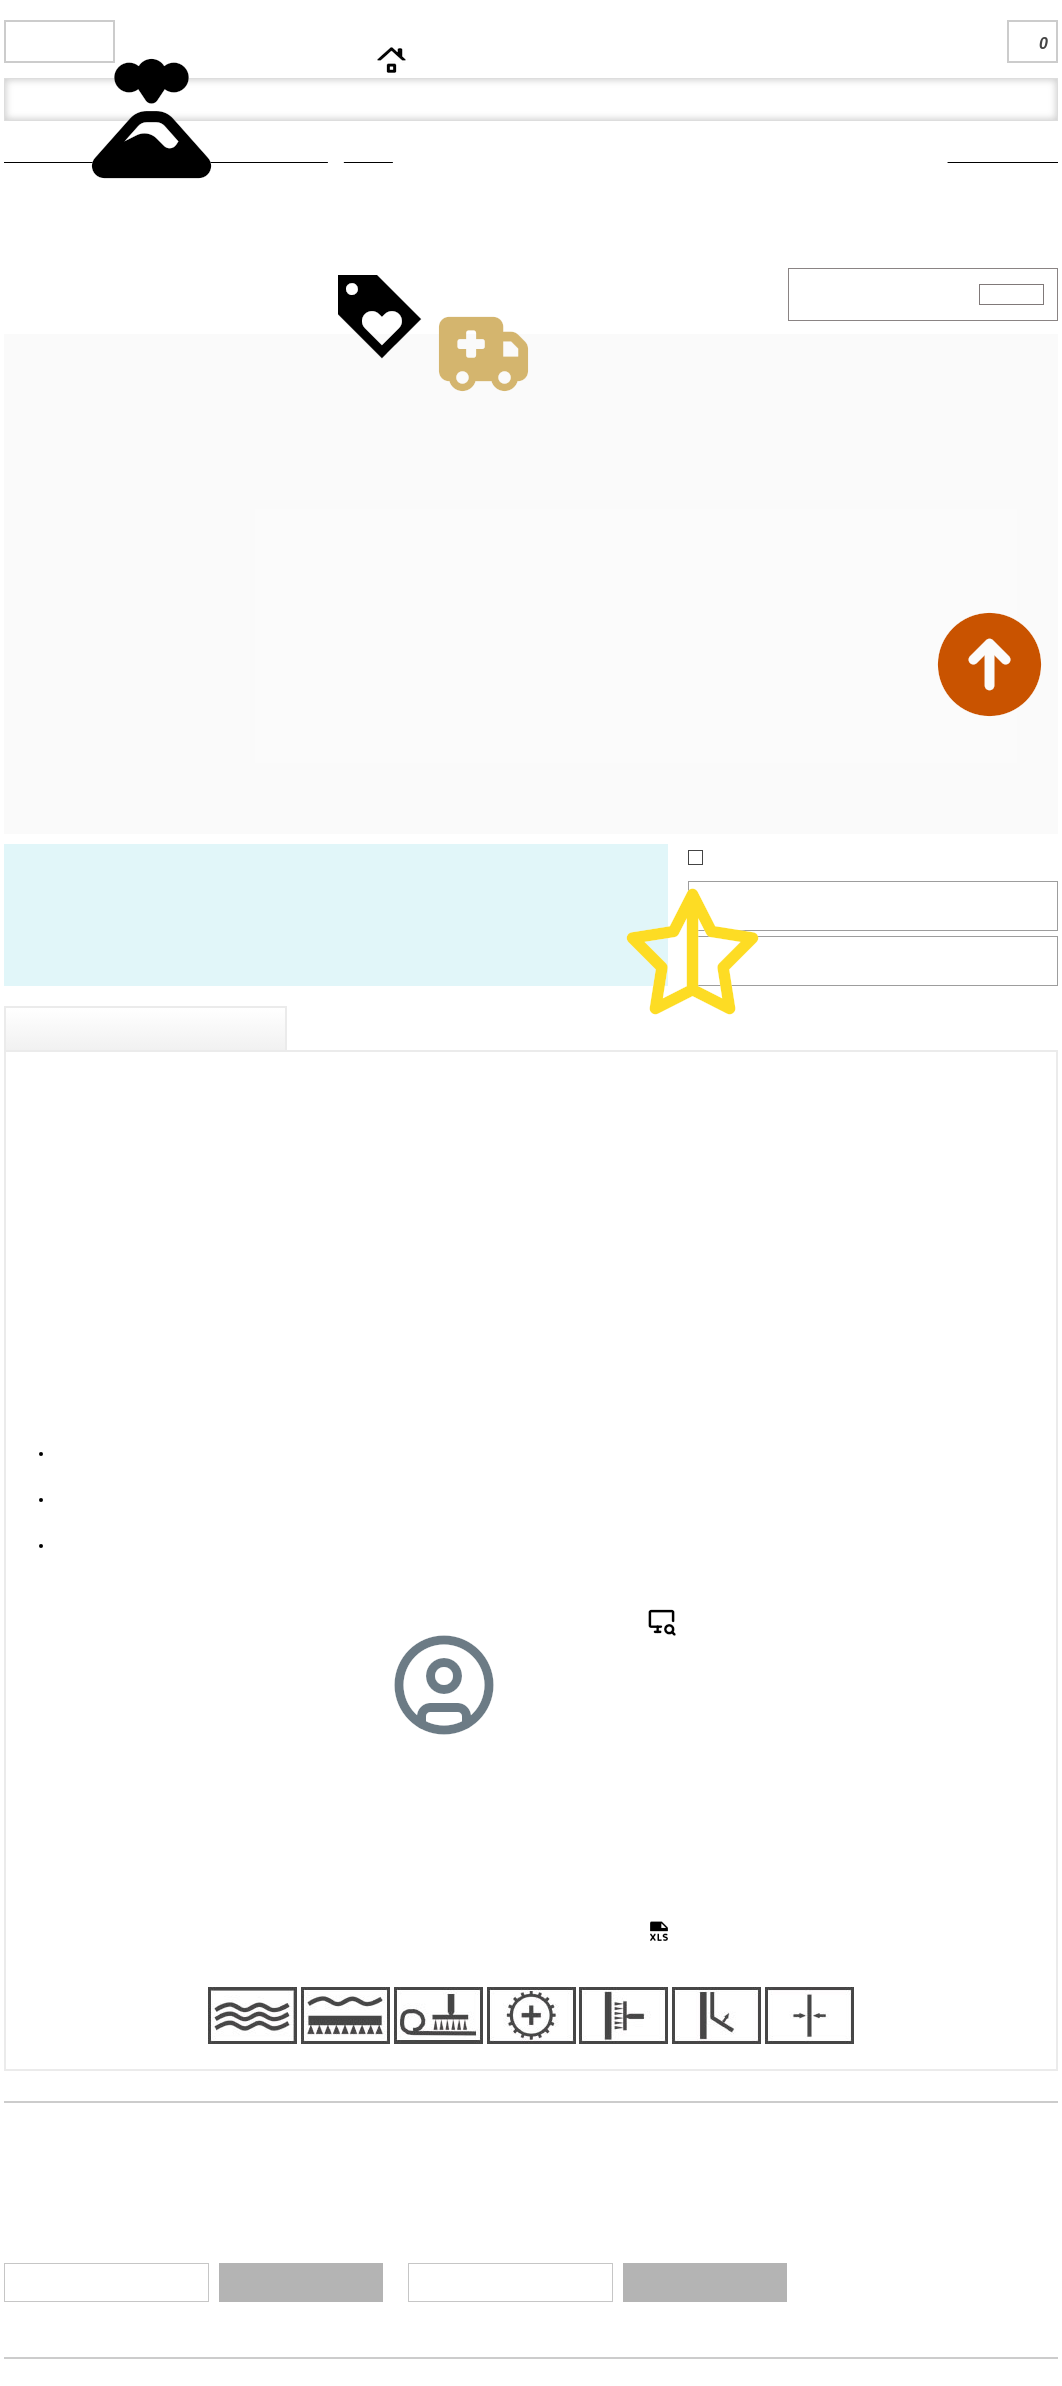 This screenshot has height=2386, width=1062. I want to click on upload a file or content, so click(989, 664).